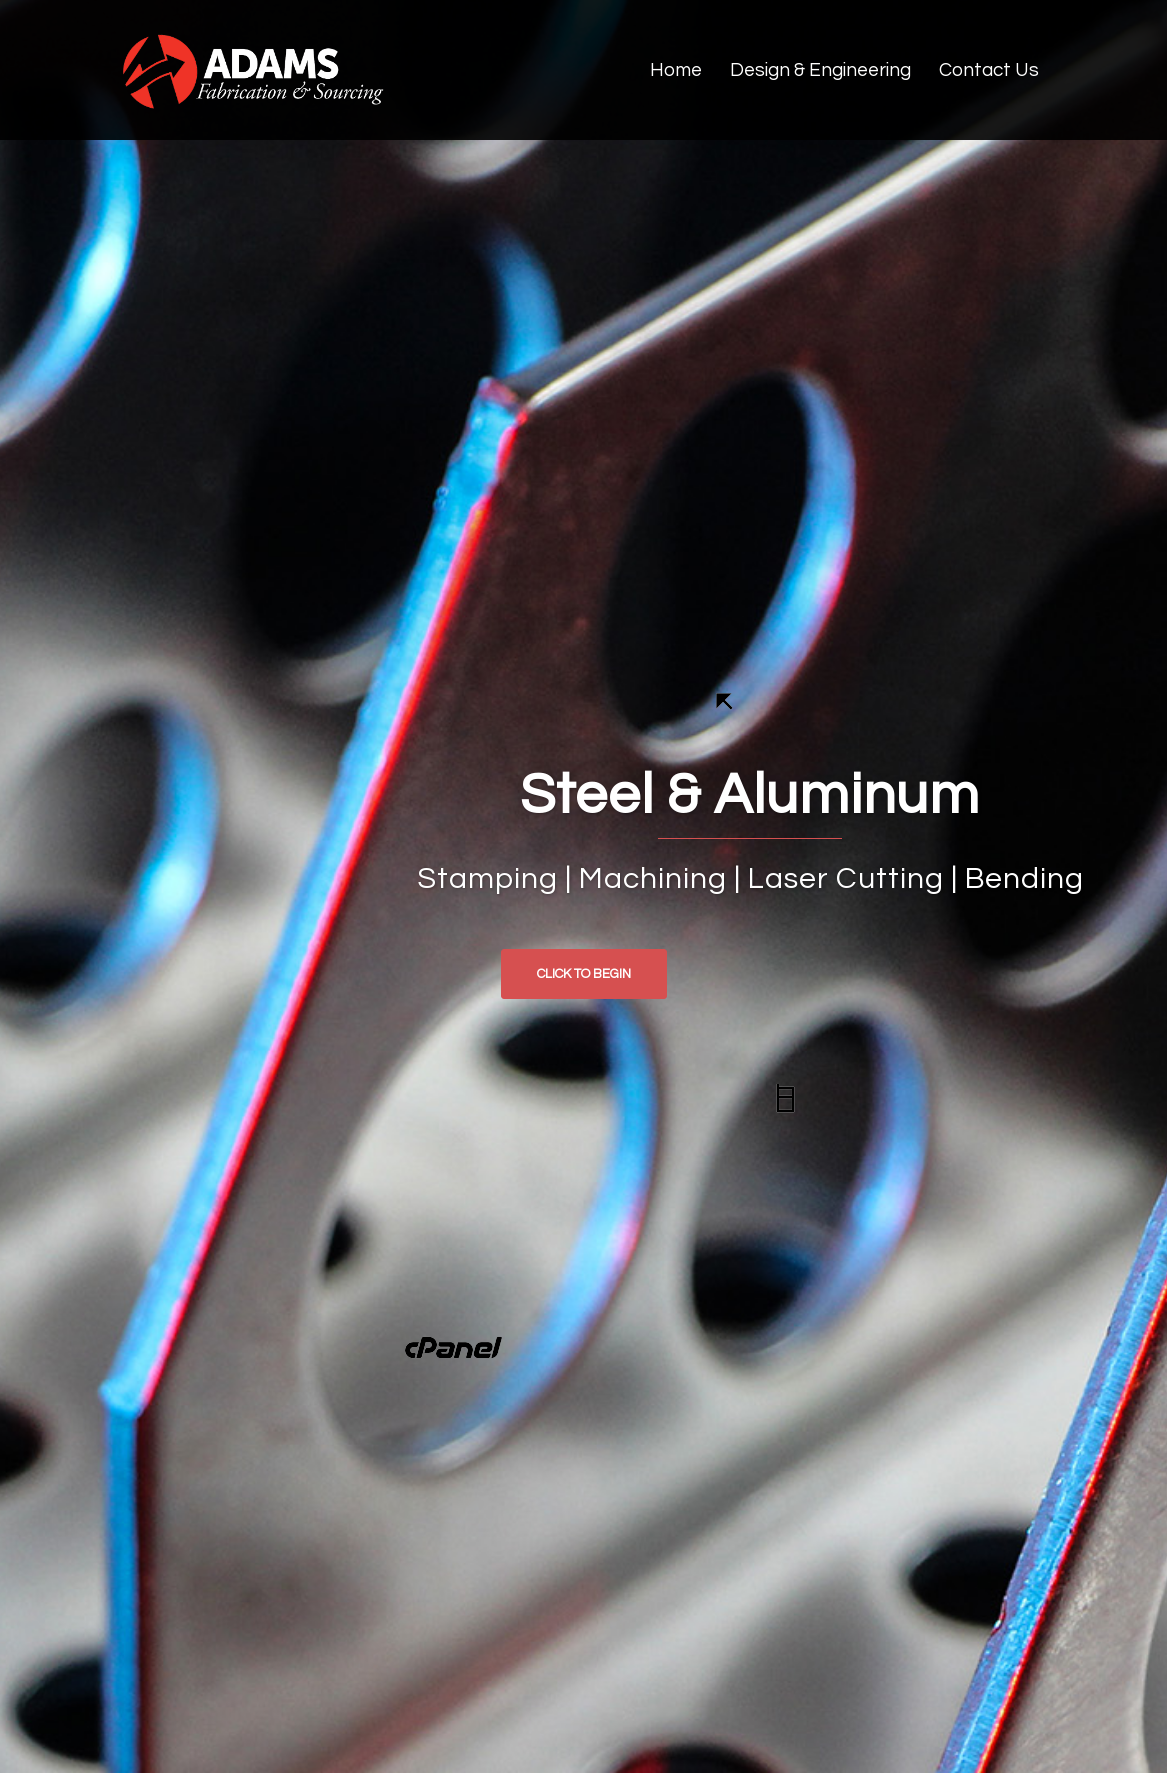 This screenshot has width=1167, height=1773. I want to click on access mobile device settings, so click(785, 1099).